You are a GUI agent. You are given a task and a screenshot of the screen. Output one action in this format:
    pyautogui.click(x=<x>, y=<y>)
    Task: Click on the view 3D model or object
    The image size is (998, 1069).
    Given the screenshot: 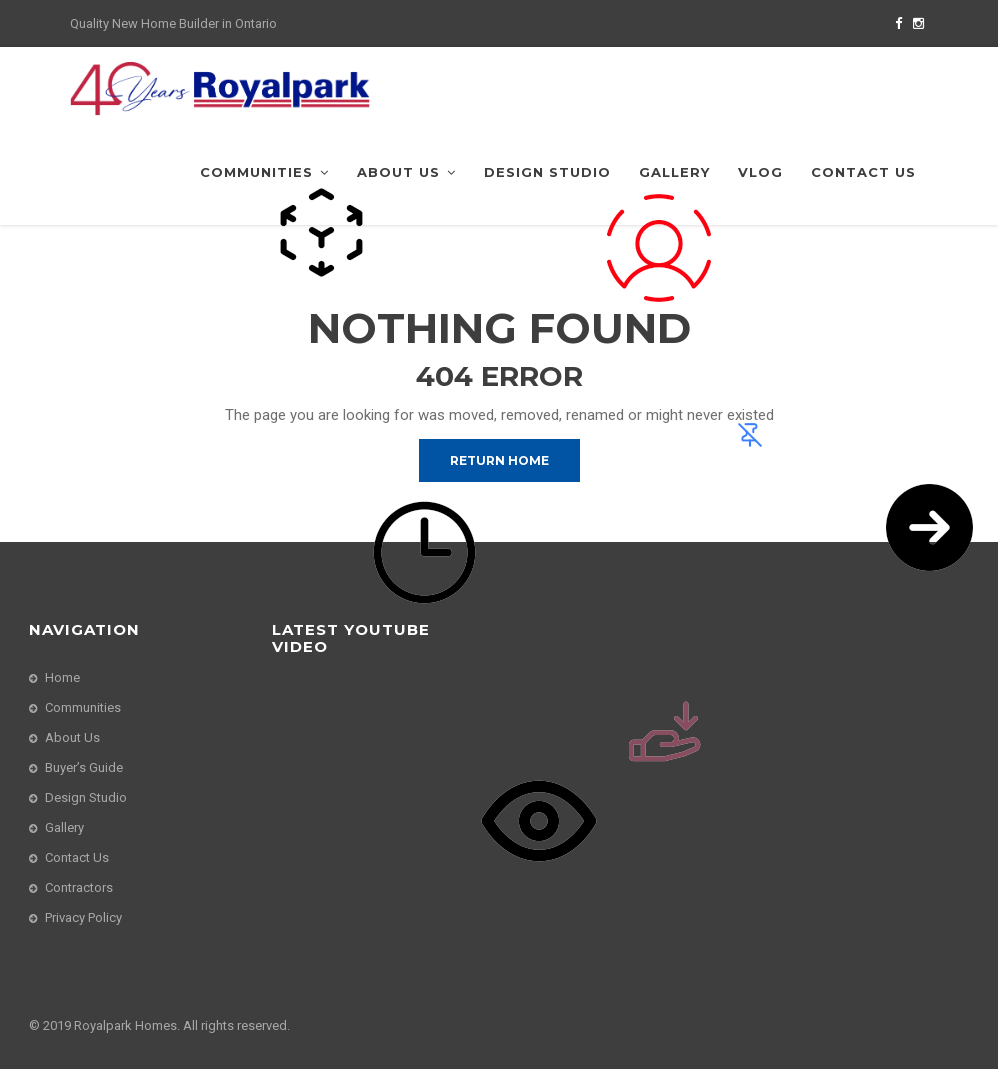 What is the action you would take?
    pyautogui.click(x=321, y=232)
    